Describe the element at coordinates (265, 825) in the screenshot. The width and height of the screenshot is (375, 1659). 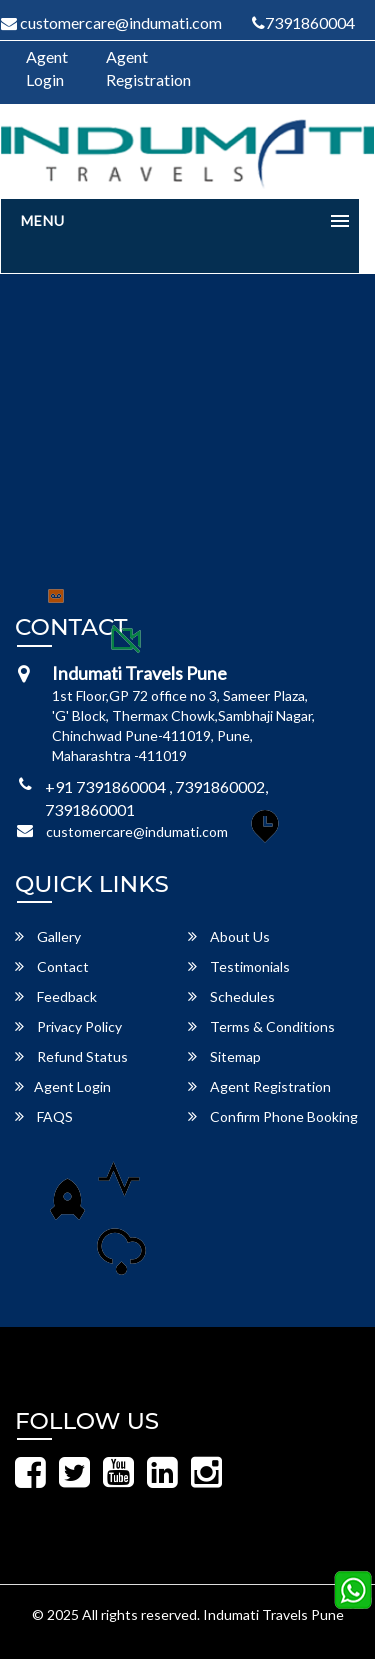
I see `view location history or past visits` at that location.